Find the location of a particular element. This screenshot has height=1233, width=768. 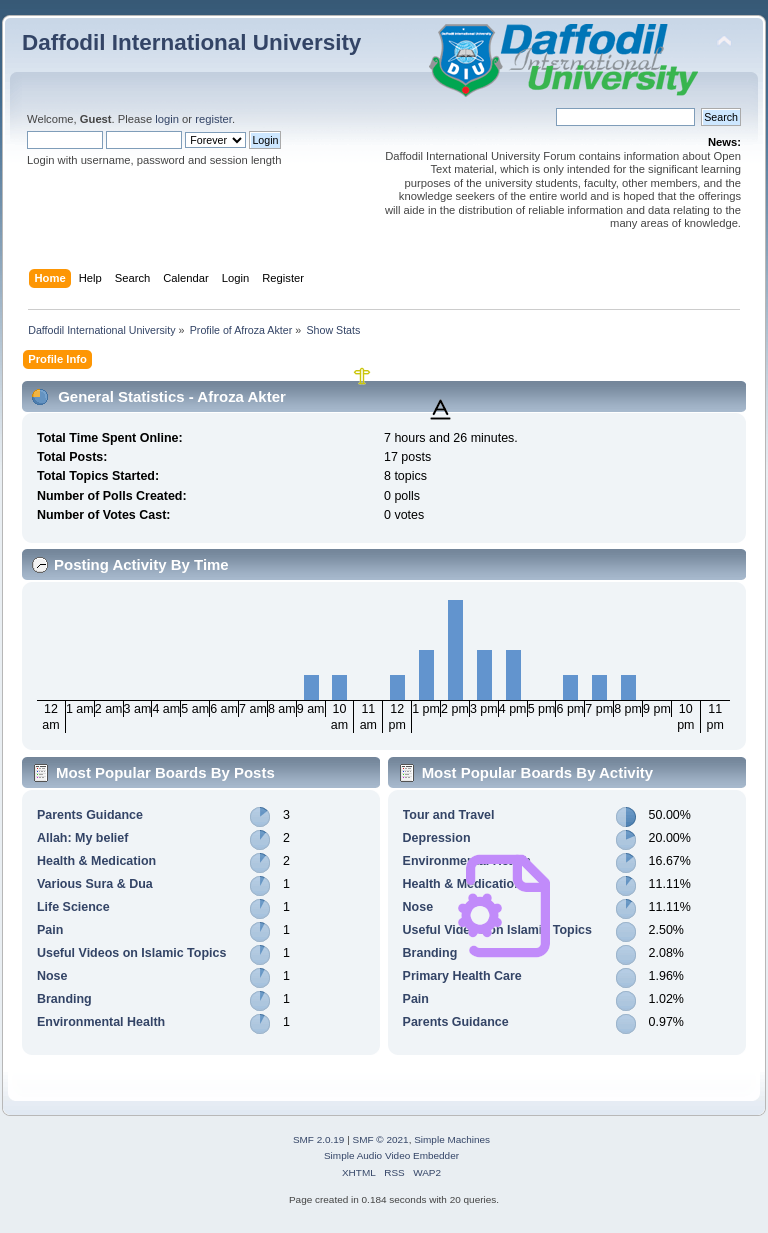

access navigation or directions is located at coordinates (362, 376).